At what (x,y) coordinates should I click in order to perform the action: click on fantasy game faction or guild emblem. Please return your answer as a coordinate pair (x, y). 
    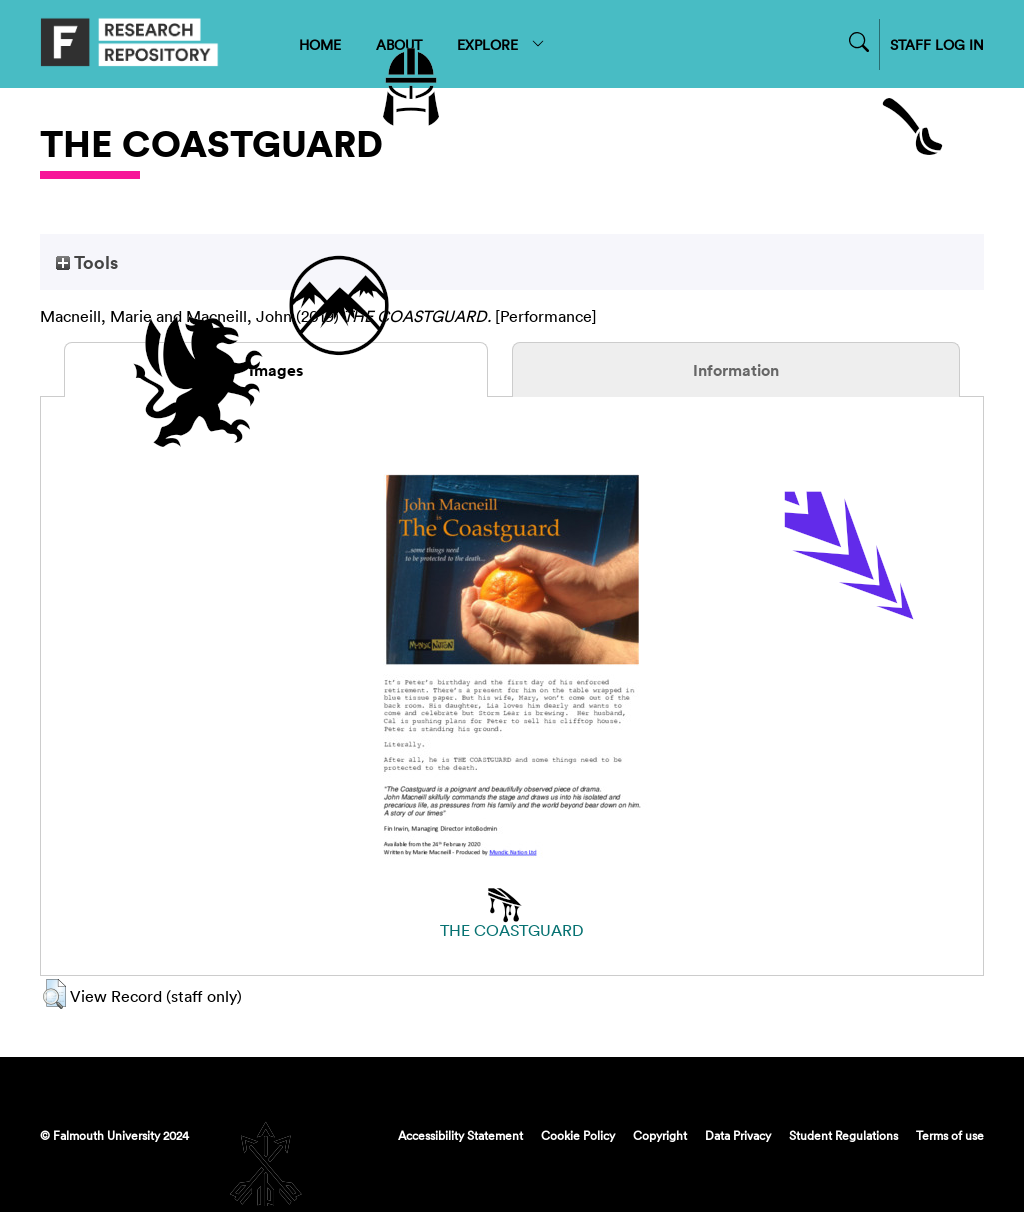
    Looking at the image, I should click on (198, 381).